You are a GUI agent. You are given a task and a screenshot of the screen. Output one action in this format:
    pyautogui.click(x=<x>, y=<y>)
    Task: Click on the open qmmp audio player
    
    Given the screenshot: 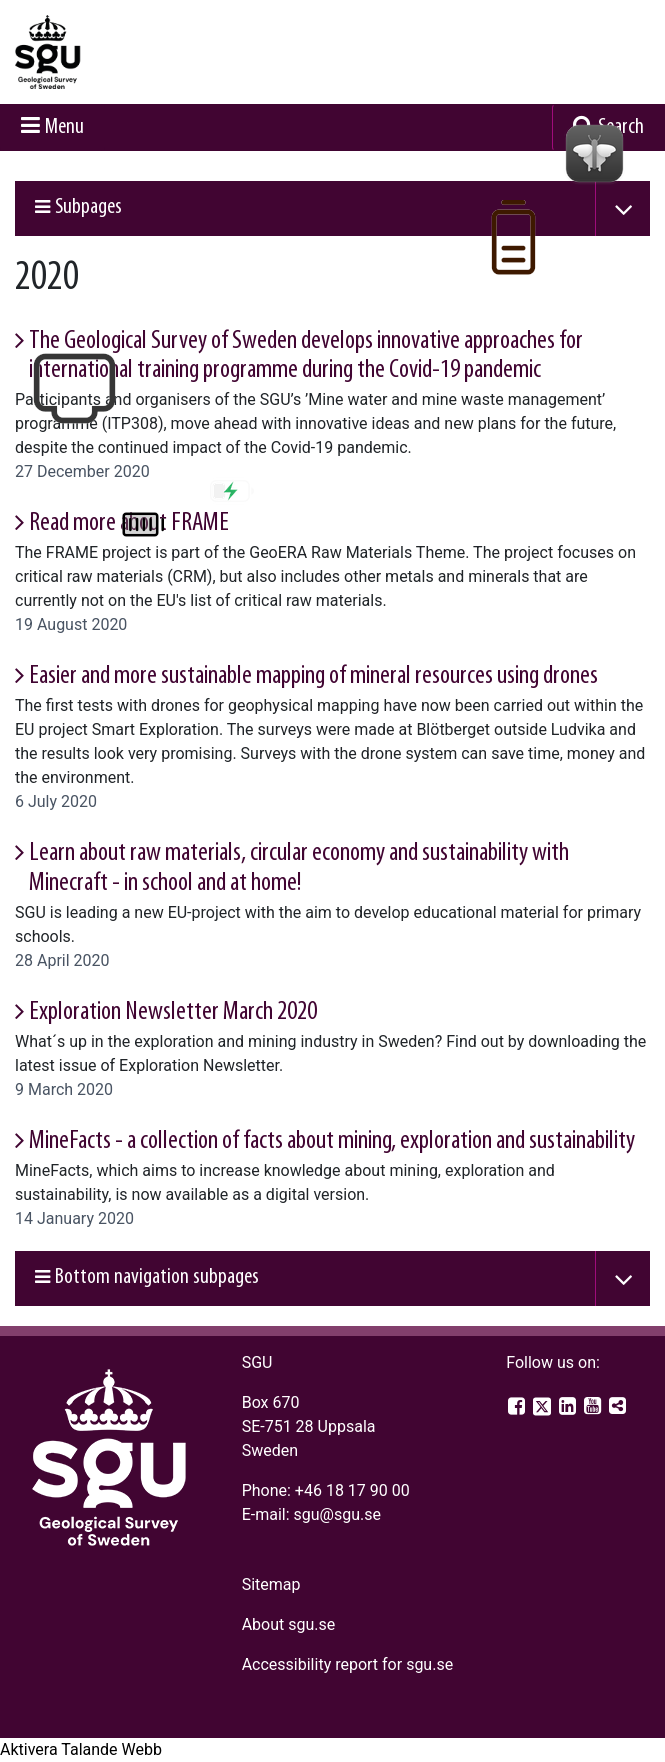 What is the action you would take?
    pyautogui.click(x=594, y=153)
    